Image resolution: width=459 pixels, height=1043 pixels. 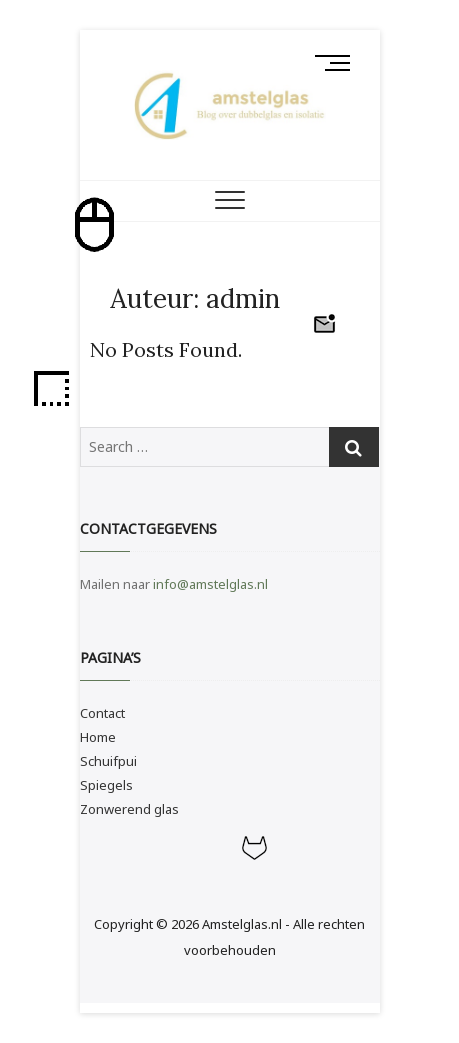 What do you see at coordinates (94, 224) in the screenshot?
I see `mouse input device settings` at bounding box center [94, 224].